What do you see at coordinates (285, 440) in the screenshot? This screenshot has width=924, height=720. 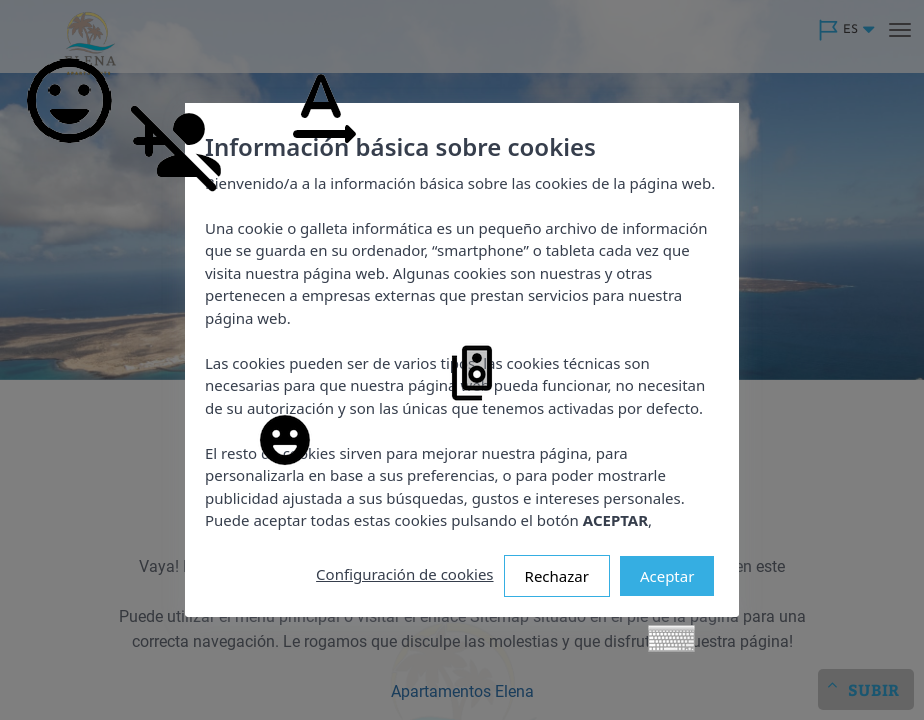 I see `add an emoji or emoticon to your message` at bounding box center [285, 440].